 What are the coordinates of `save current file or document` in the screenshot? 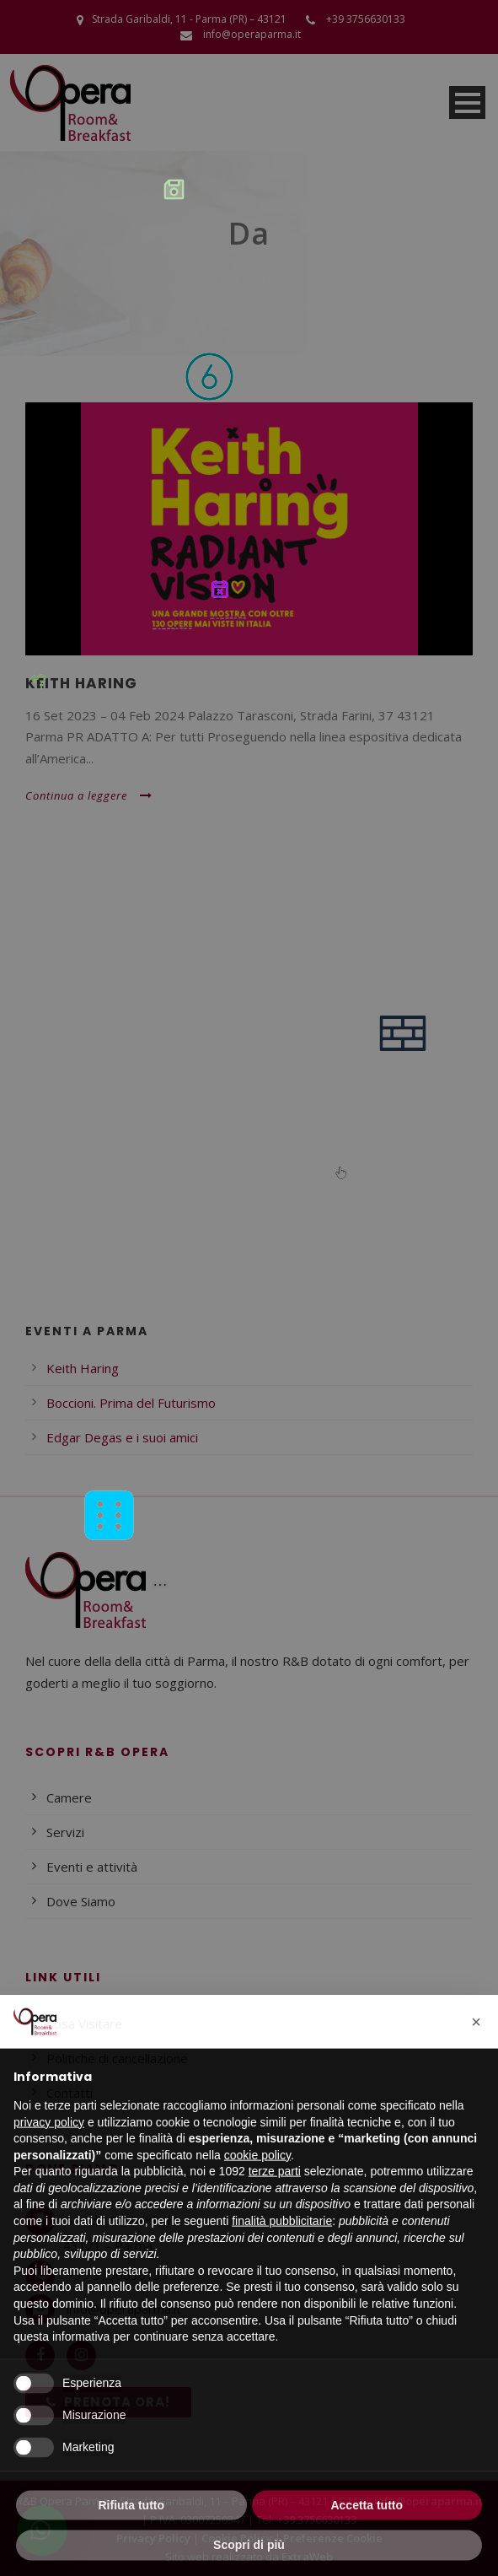 It's located at (174, 189).